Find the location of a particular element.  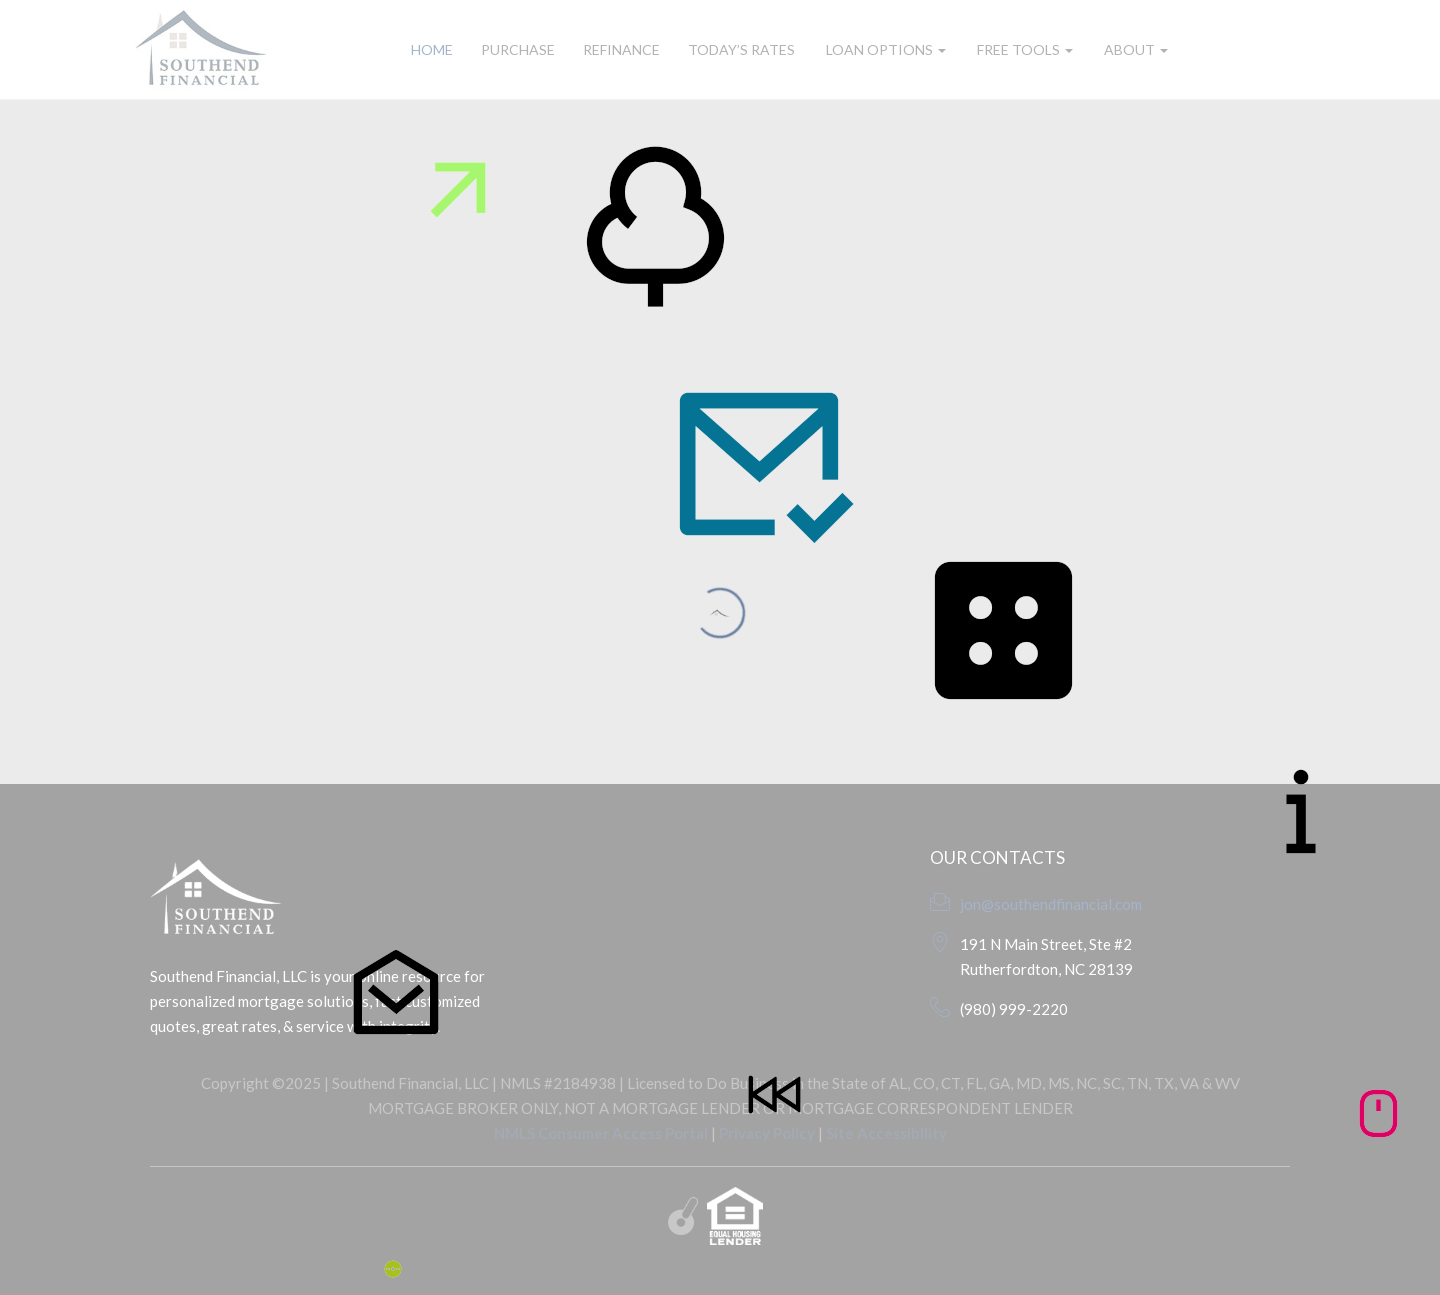

gradienter app logo is located at coordinates (393, 1269).